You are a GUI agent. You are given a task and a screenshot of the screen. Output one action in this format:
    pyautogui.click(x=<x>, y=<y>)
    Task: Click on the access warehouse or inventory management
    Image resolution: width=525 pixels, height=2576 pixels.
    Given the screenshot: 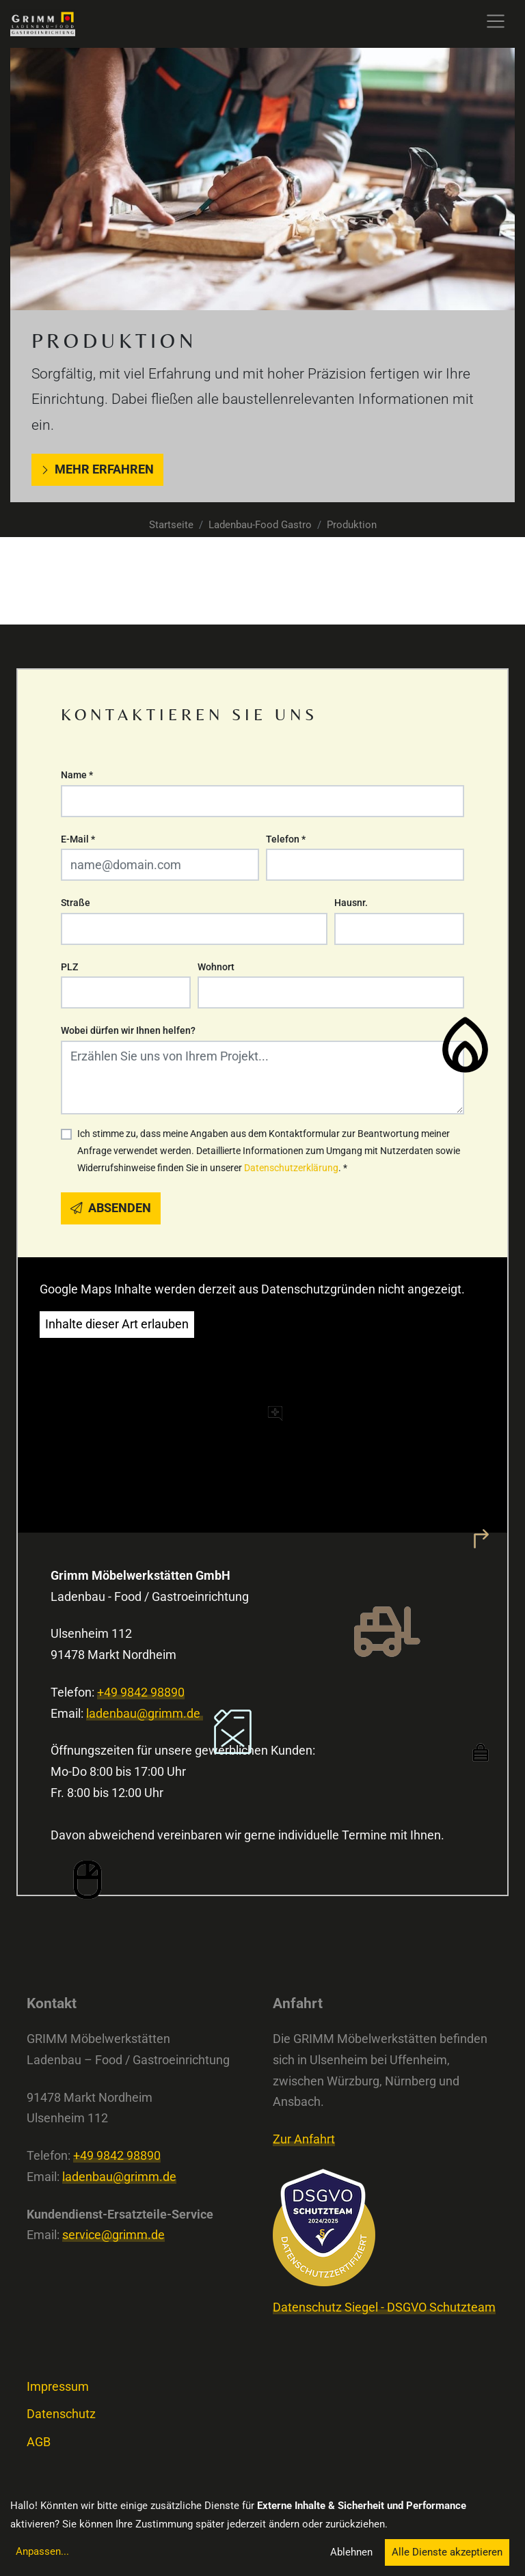 What is the action you would take?
    pyautogui.click(x=386, y=1632)
    